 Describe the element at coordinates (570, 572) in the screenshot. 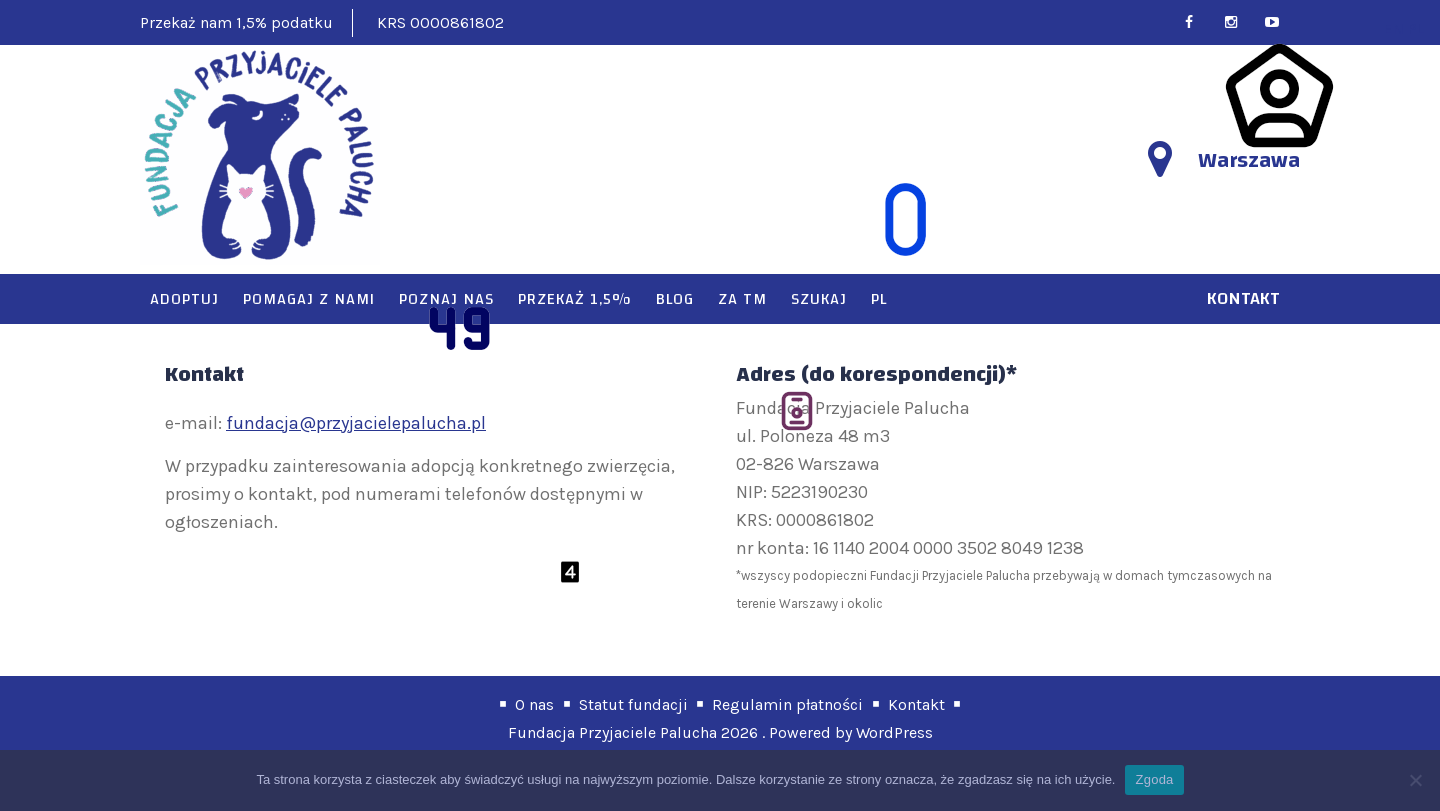

I see `indicates step four in a multi-step process` at that location.